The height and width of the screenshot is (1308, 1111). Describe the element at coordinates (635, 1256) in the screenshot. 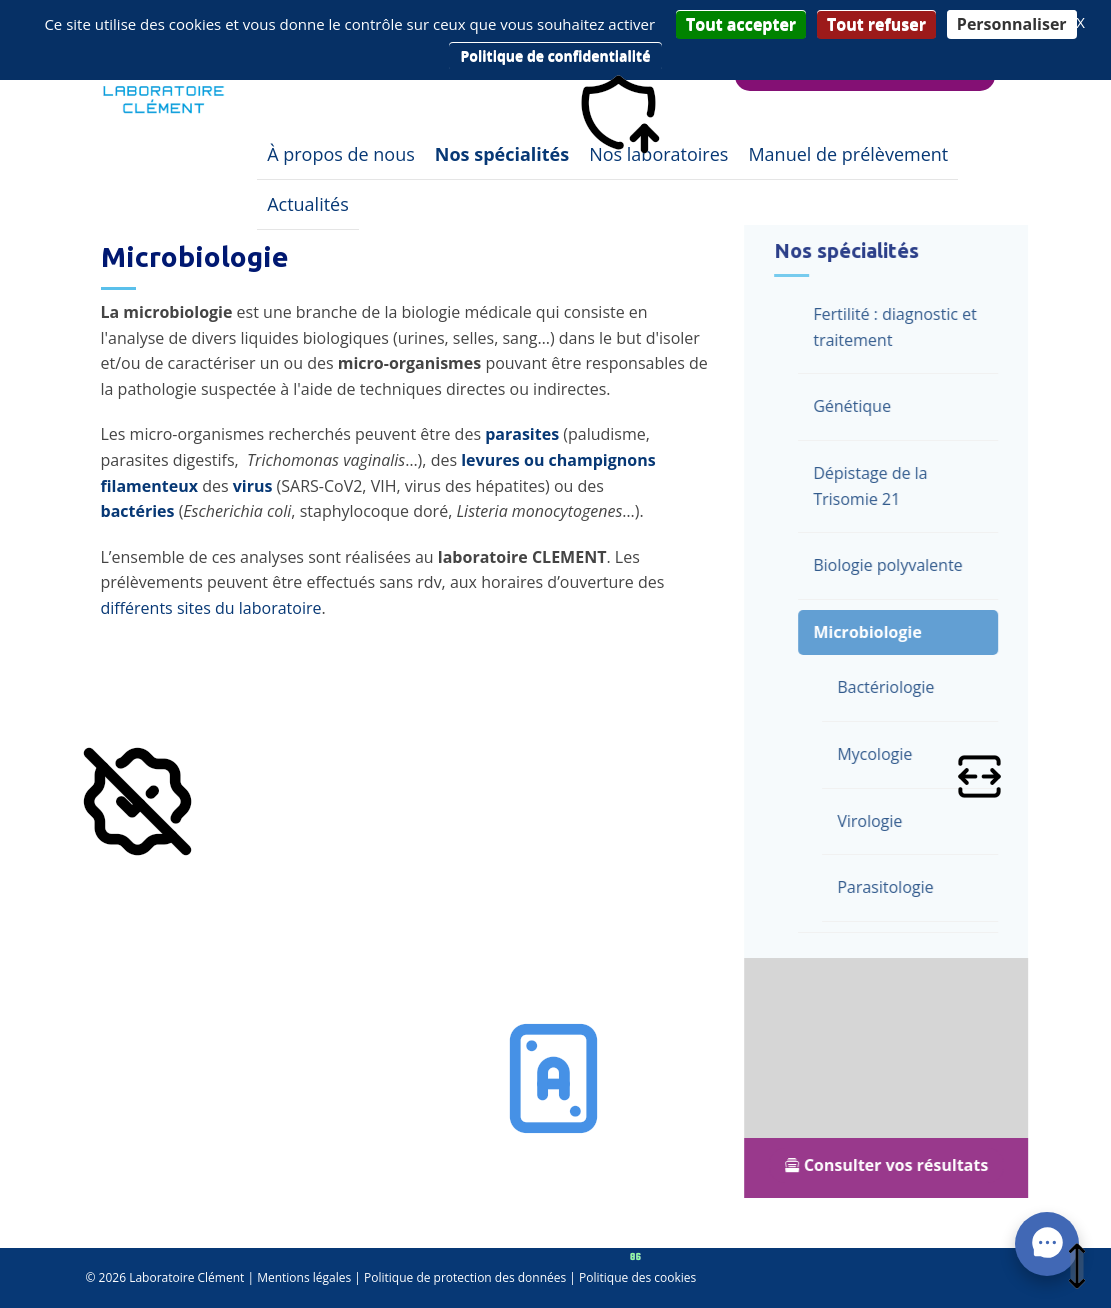

I see `displays the number 86 as a label or counter` at that location.